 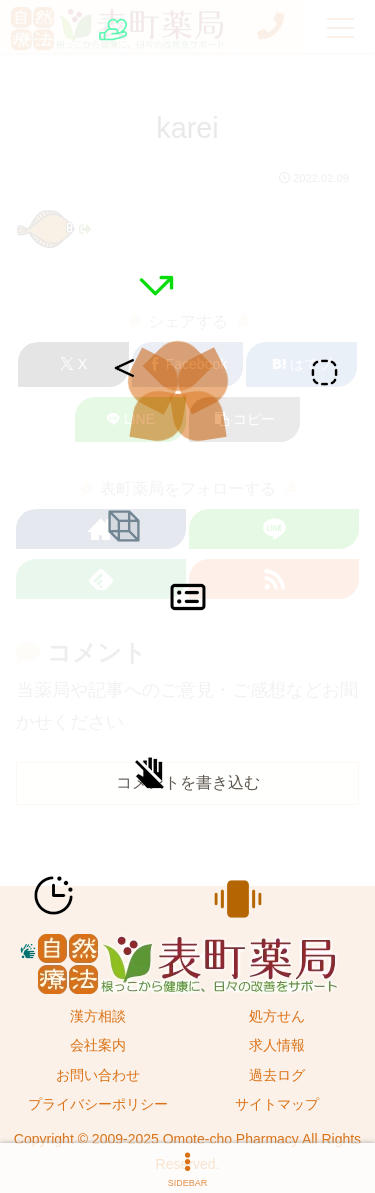 I want to click on do not touch - indicates touchscreen disabled, so click(x=150, y=773).